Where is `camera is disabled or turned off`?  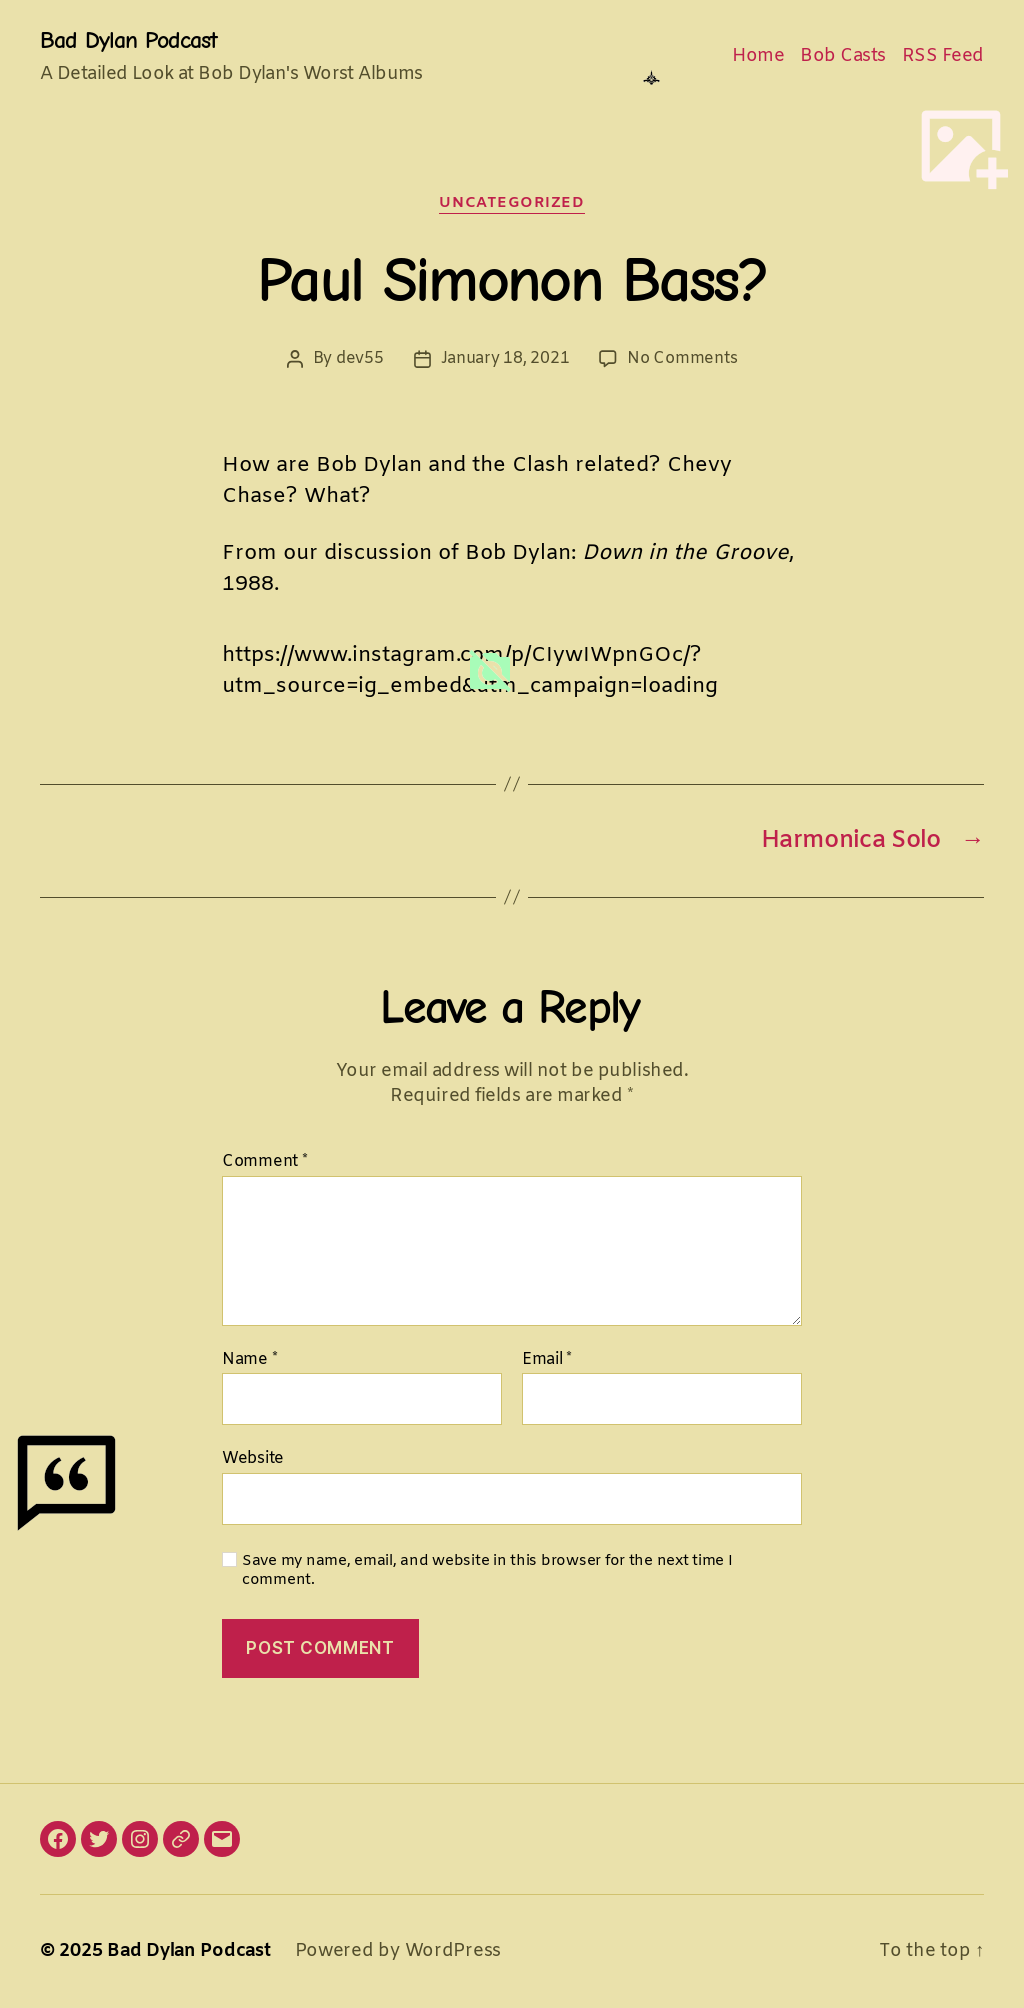 camera is disabled or turned off is located at coordinates (490, 671).